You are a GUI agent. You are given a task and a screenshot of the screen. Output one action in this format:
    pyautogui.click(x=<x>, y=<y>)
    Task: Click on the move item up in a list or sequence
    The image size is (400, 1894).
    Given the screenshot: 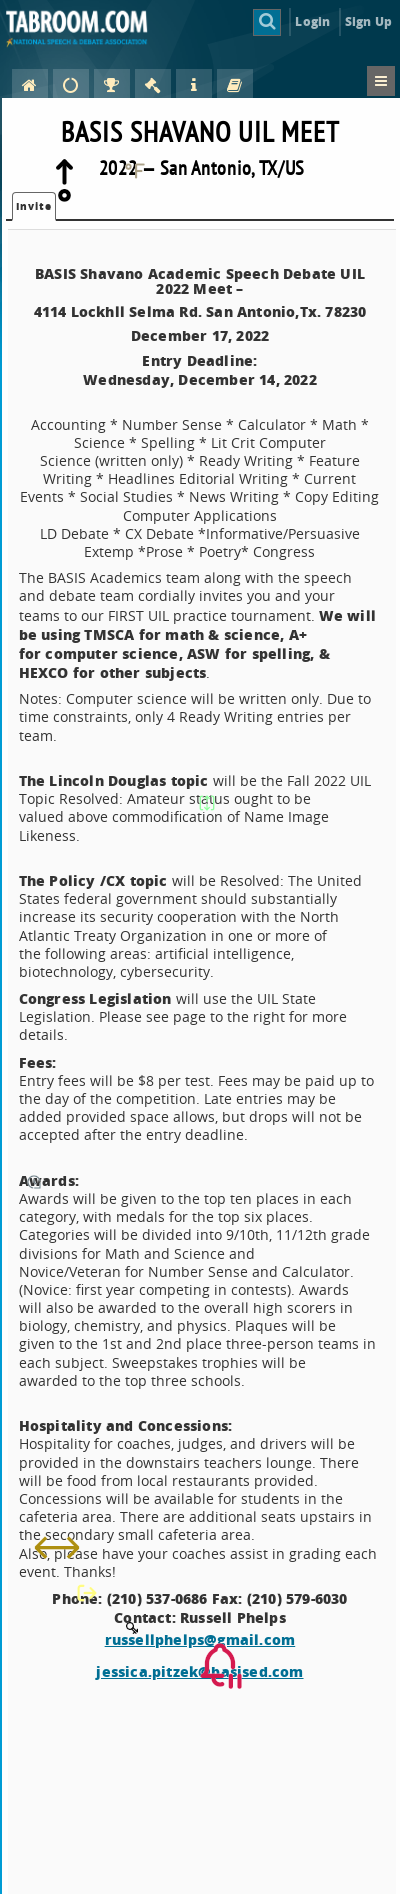 What is the action you would take?
    pyautogui.click(x=64, y=180)
    